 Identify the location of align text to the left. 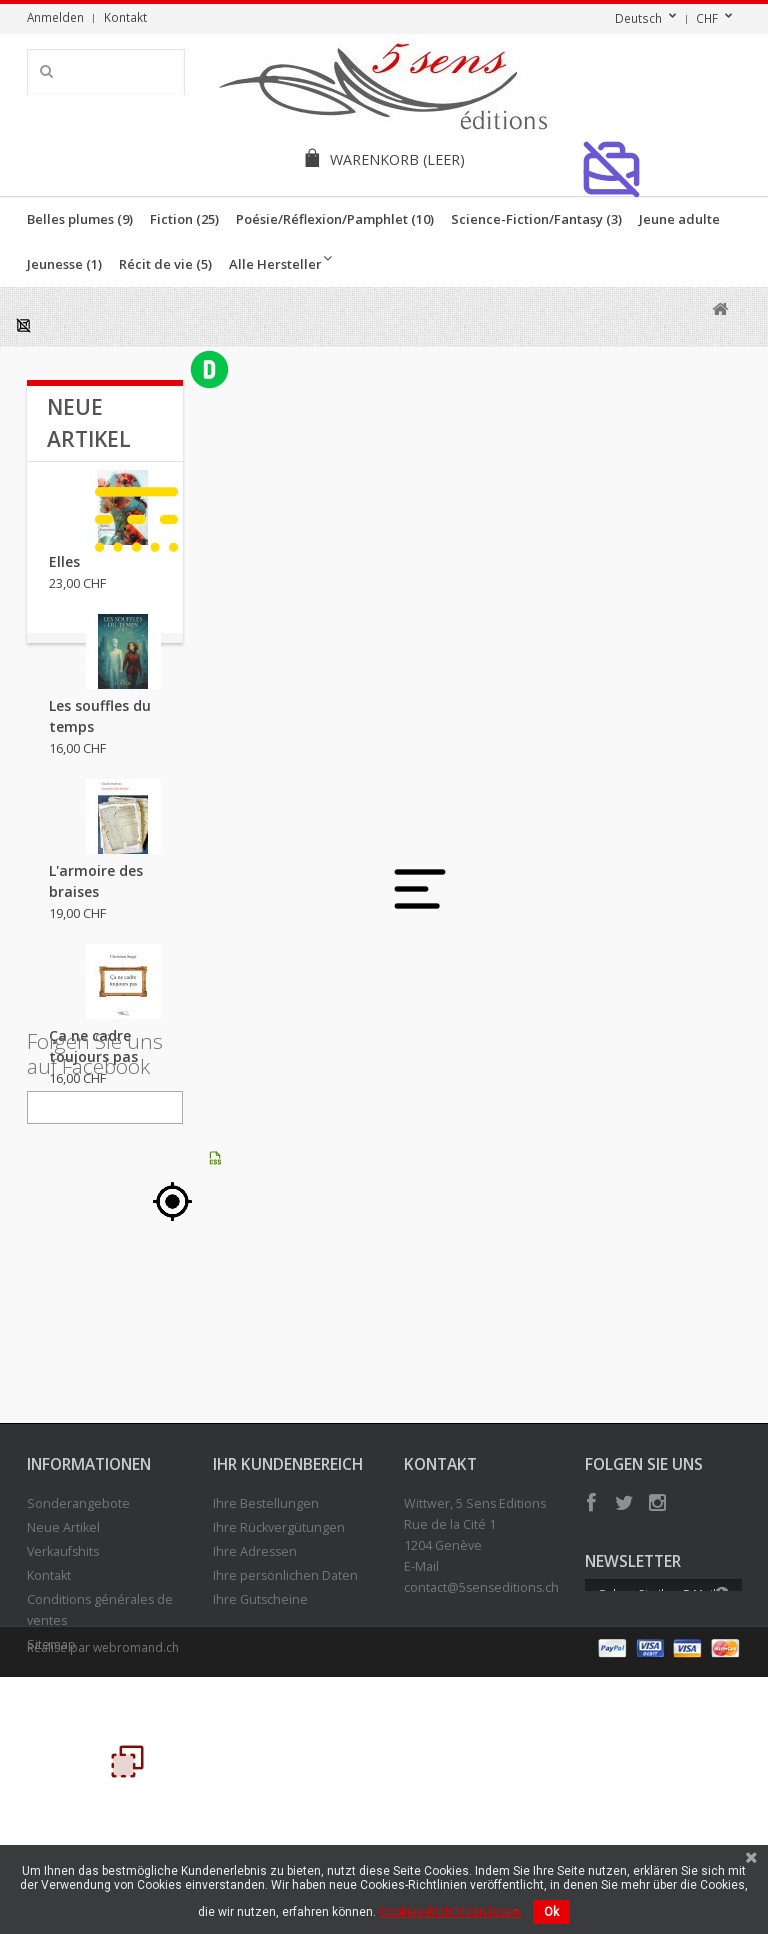
(420, 889).